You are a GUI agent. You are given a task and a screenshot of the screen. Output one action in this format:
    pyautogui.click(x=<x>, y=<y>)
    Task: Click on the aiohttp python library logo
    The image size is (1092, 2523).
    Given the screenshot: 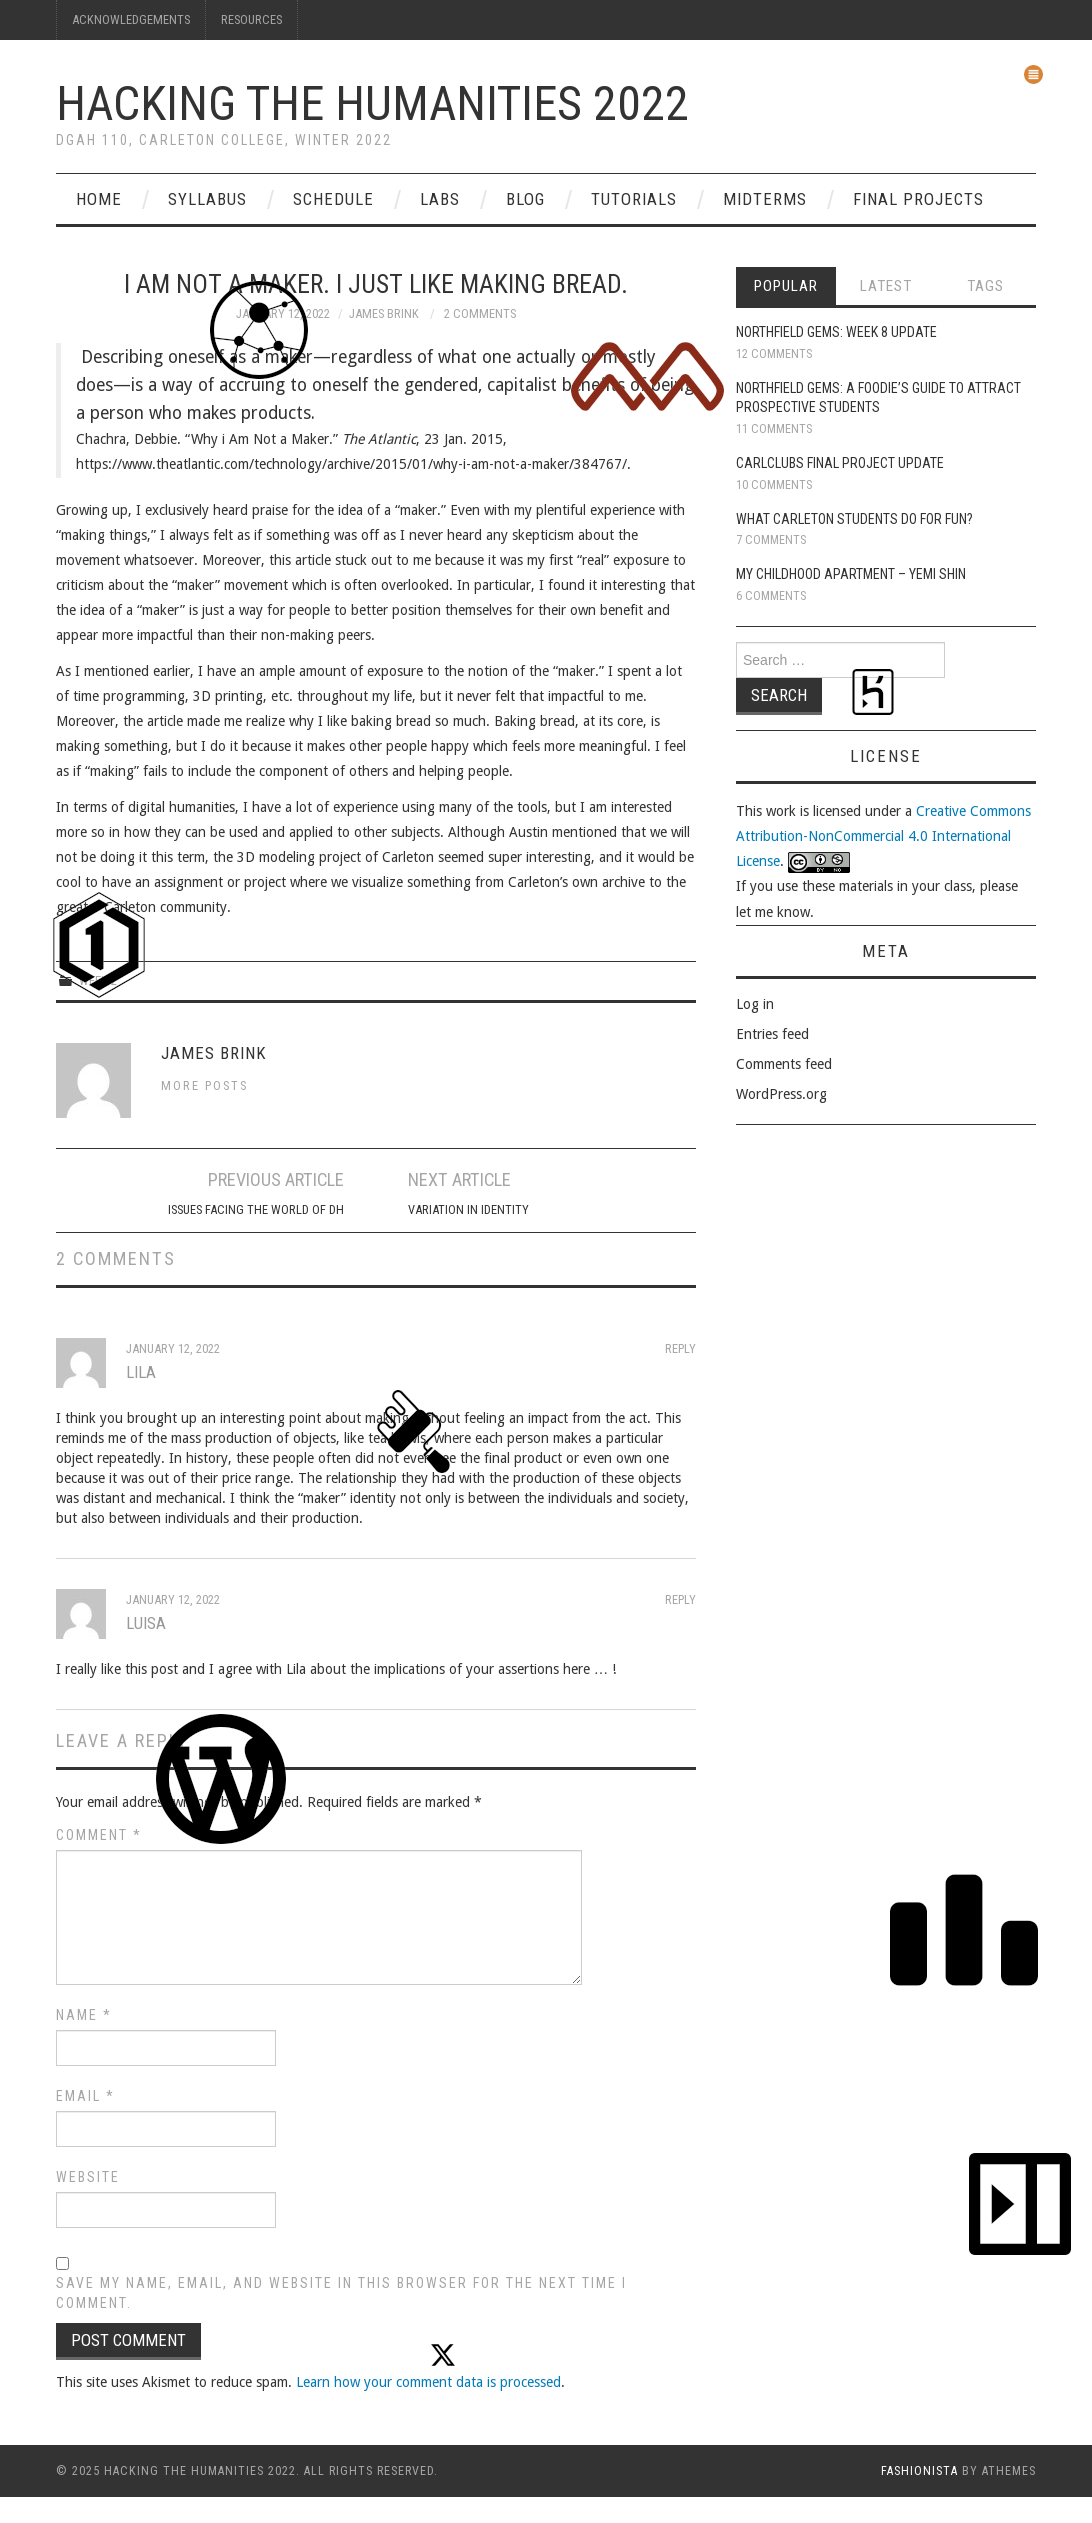 What is the action you would take?
    pyautogui.click(x=259, y=330)
    